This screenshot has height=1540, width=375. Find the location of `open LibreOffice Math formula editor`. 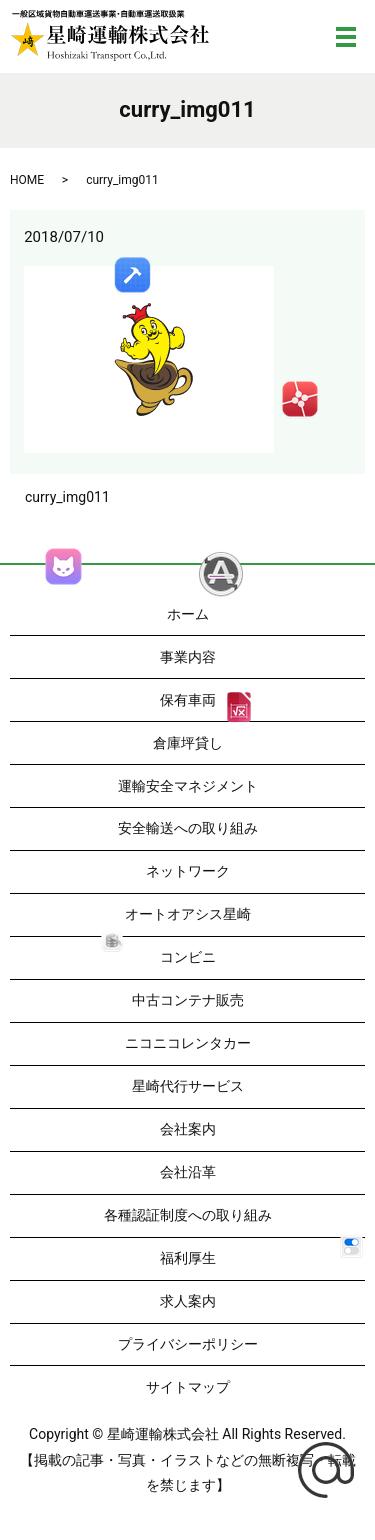

open LibreOffice Math formula editor is located at coordinates (239, 707).